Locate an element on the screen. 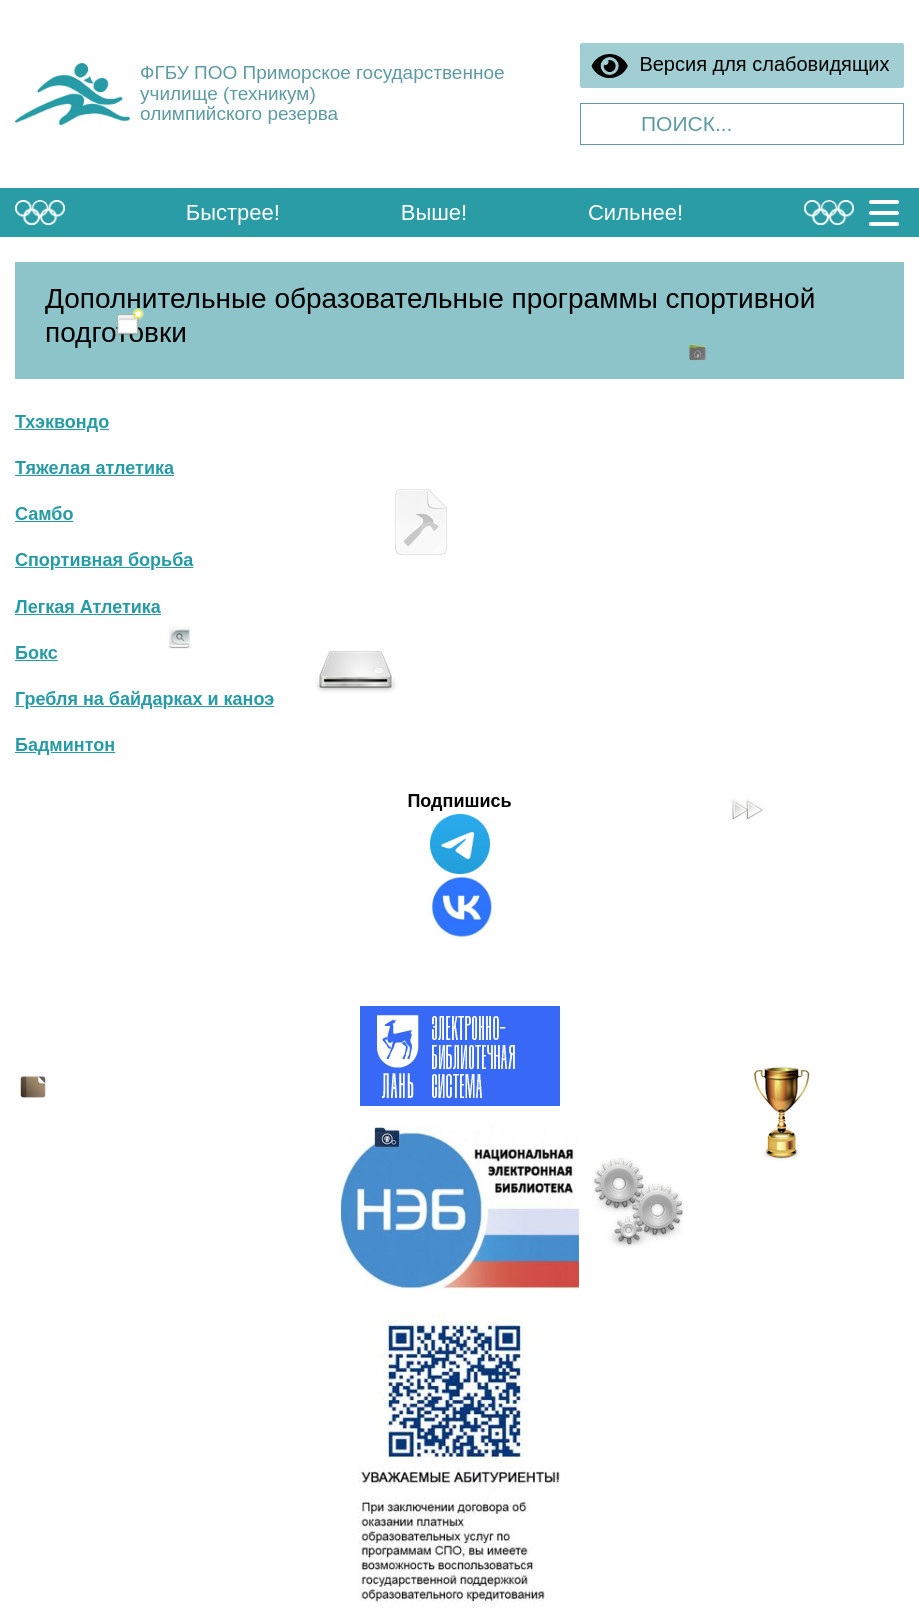 The height and width of the screenshot is (1614, 919). run a system process or script is located at coordinates (639, 1204).